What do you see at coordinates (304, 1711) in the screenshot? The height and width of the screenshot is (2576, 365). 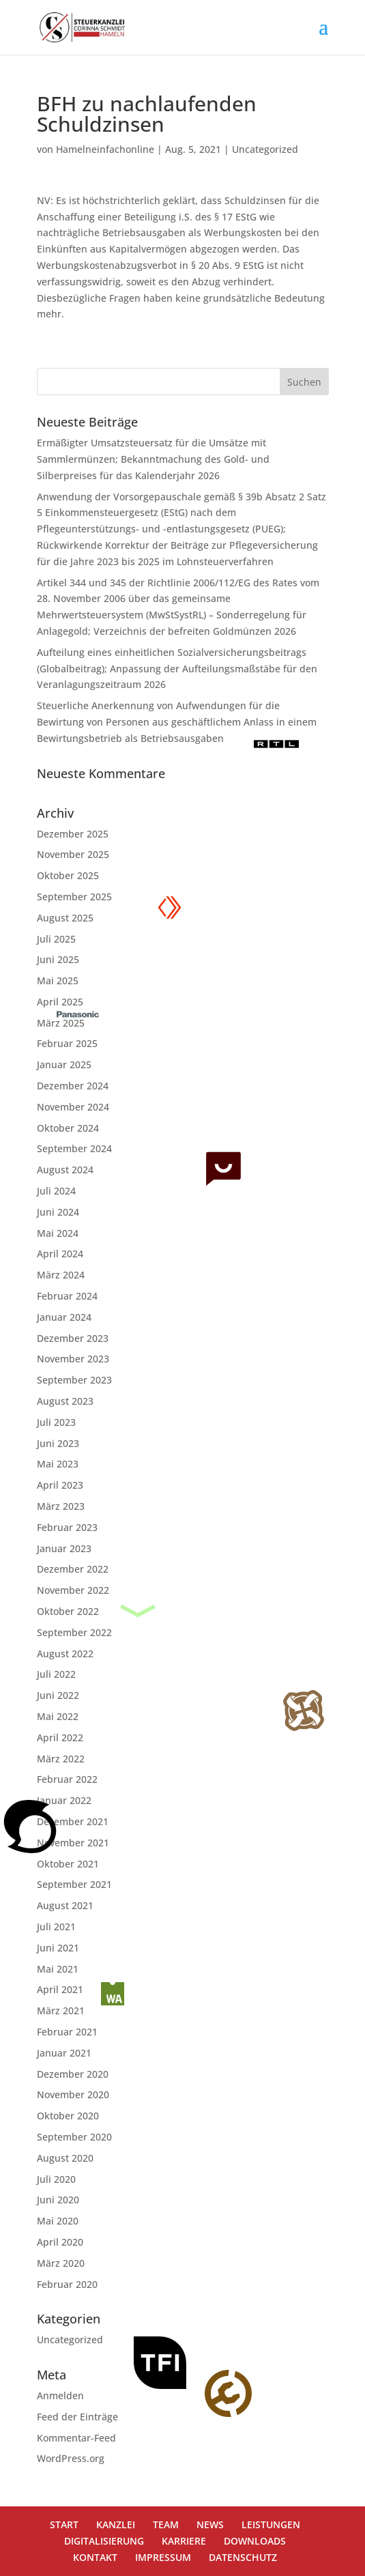 I see `visit Nexus Mods website` at bounding box center [304, 1711].